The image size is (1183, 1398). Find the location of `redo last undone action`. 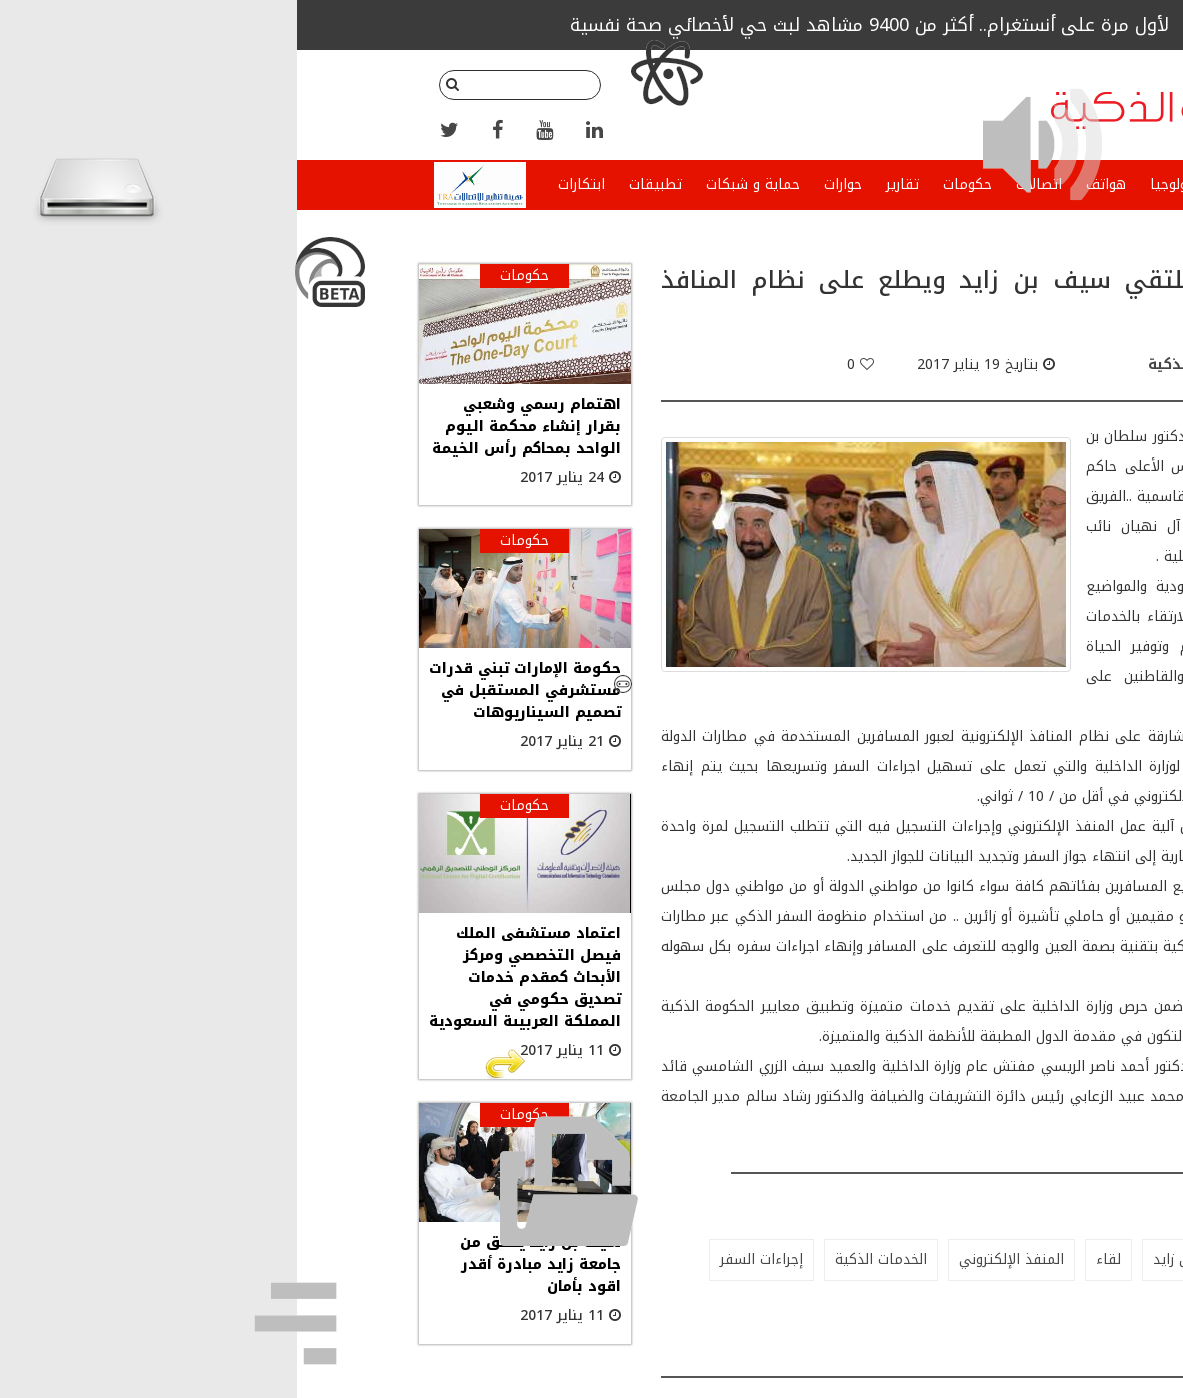

redo last undone action is located at coordinates (505, 1062).